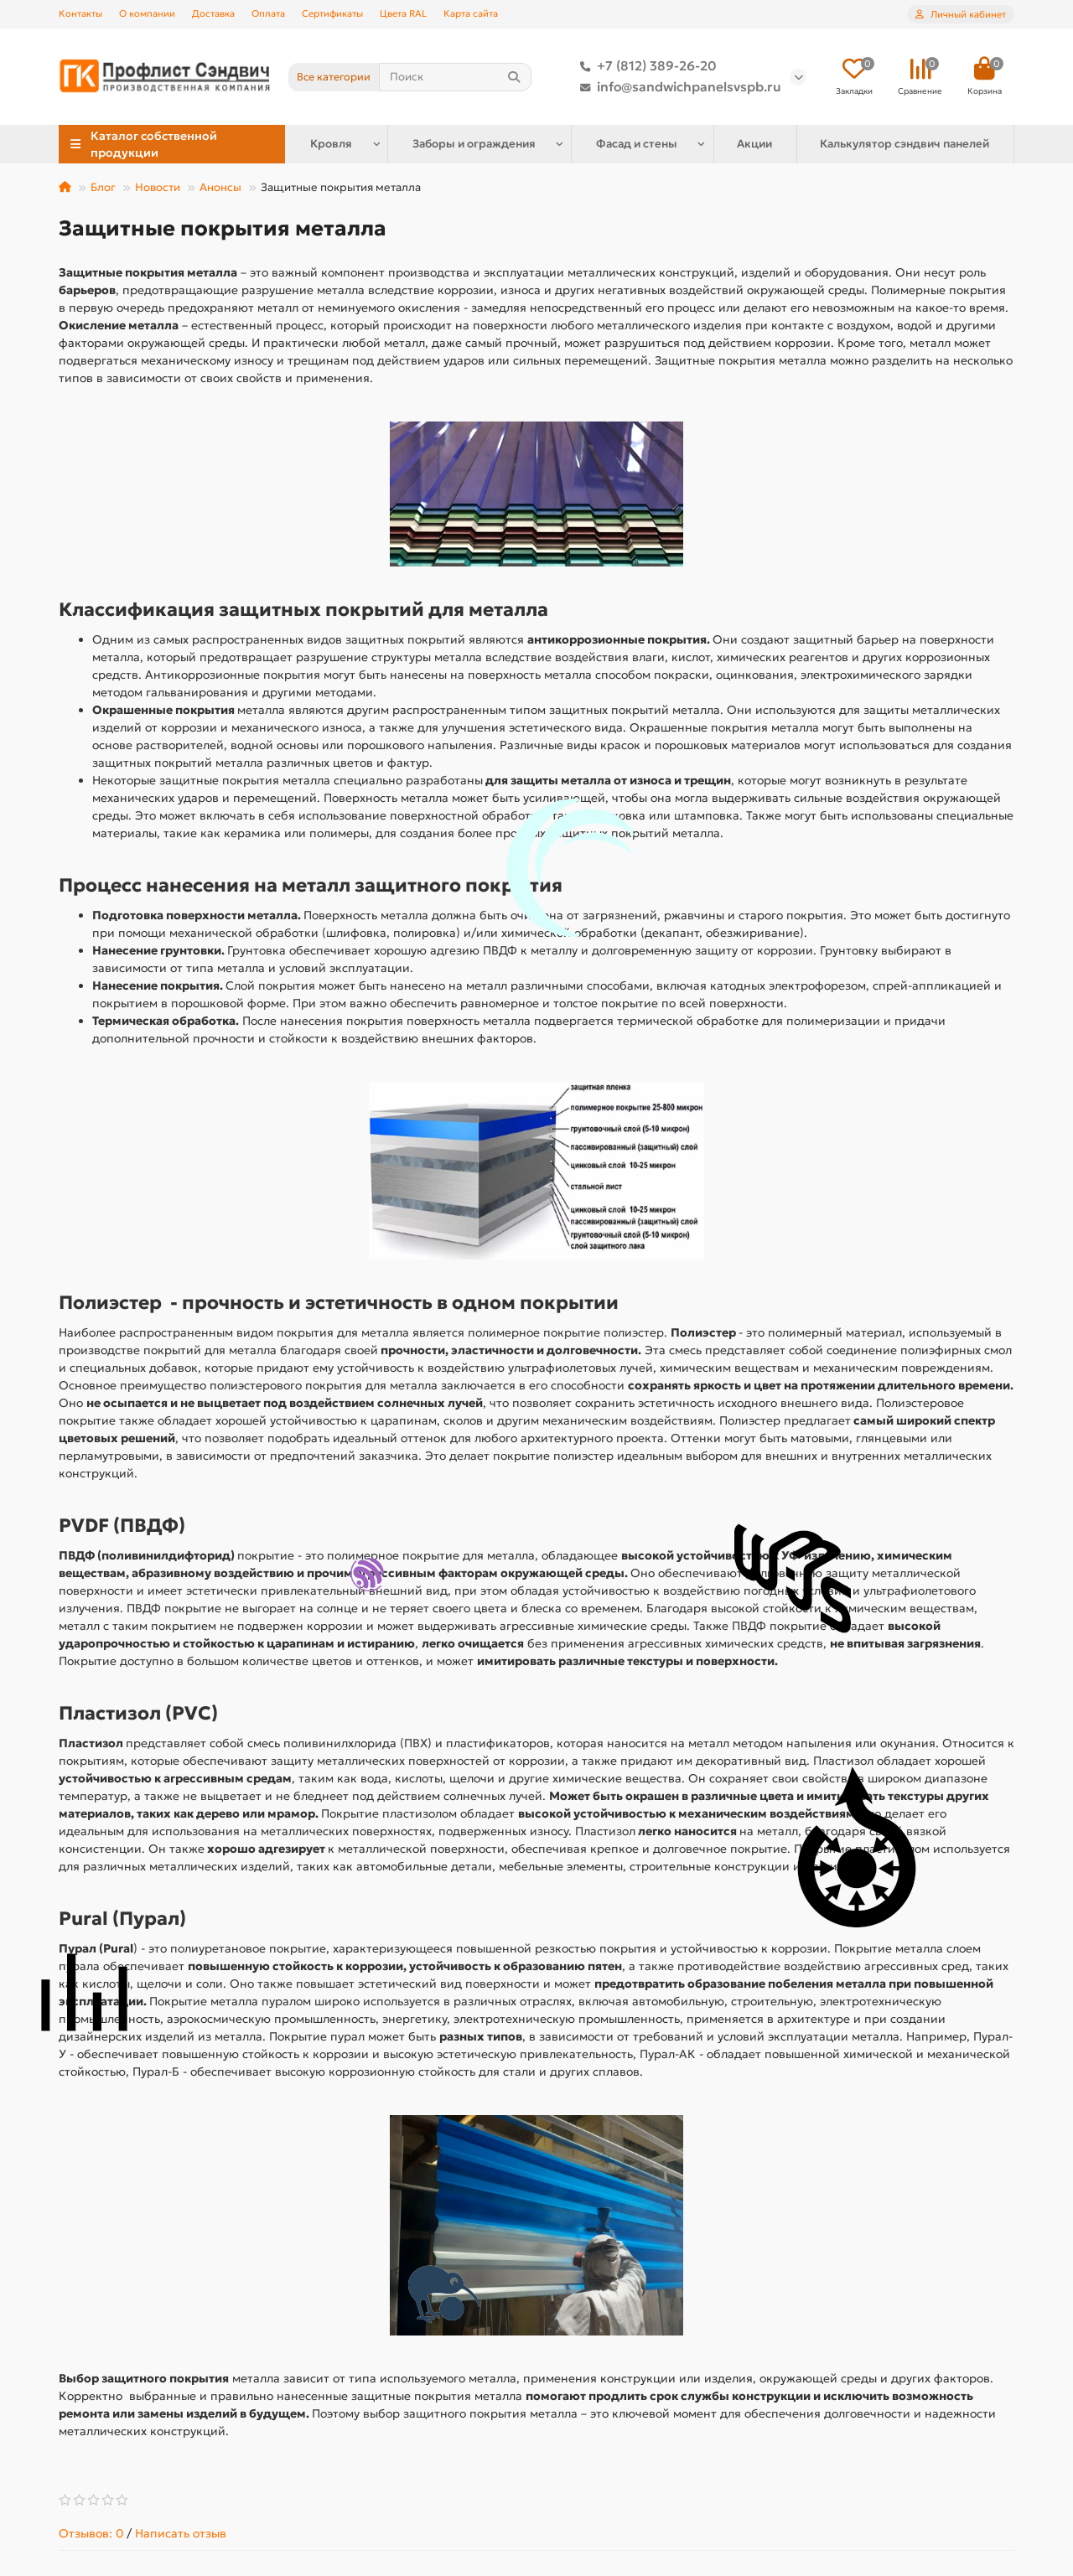  I want to click on open the kiwix offline content reader, so click(444, 2294).